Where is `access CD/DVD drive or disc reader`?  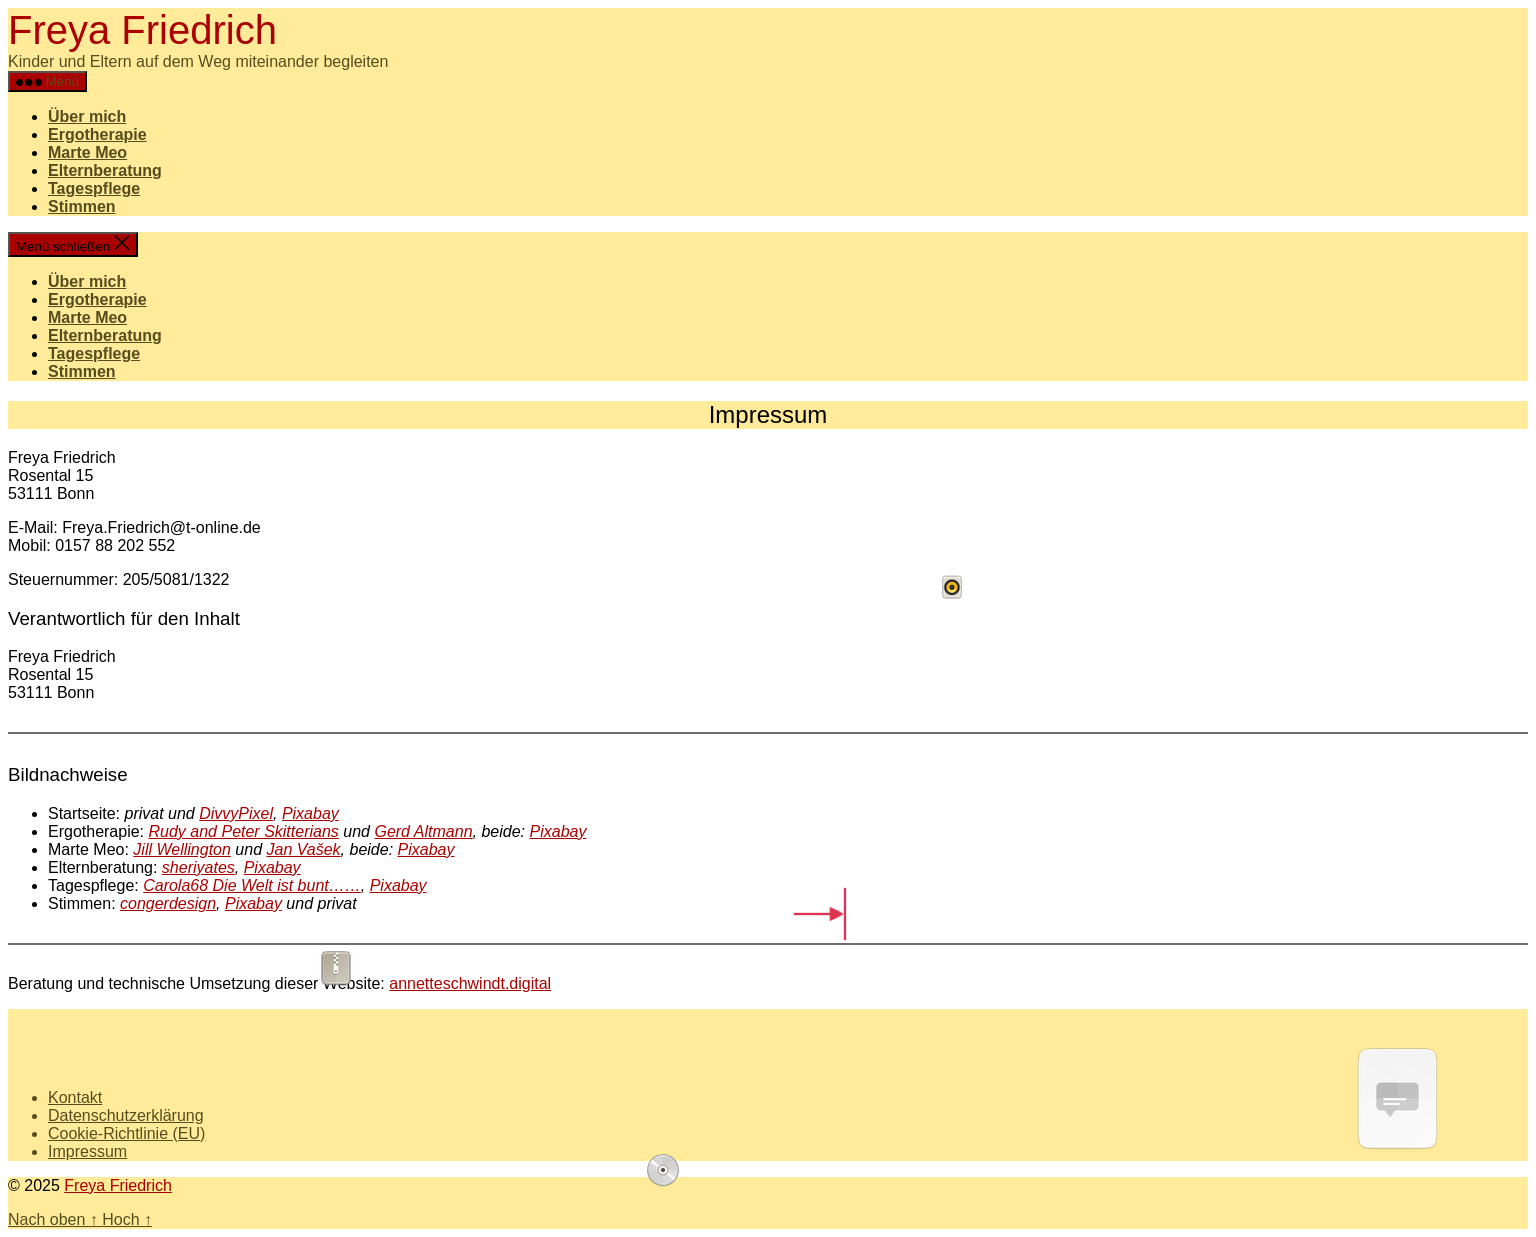
access CD/DVD drive or disc reader is located at coordinates (663, 1170).